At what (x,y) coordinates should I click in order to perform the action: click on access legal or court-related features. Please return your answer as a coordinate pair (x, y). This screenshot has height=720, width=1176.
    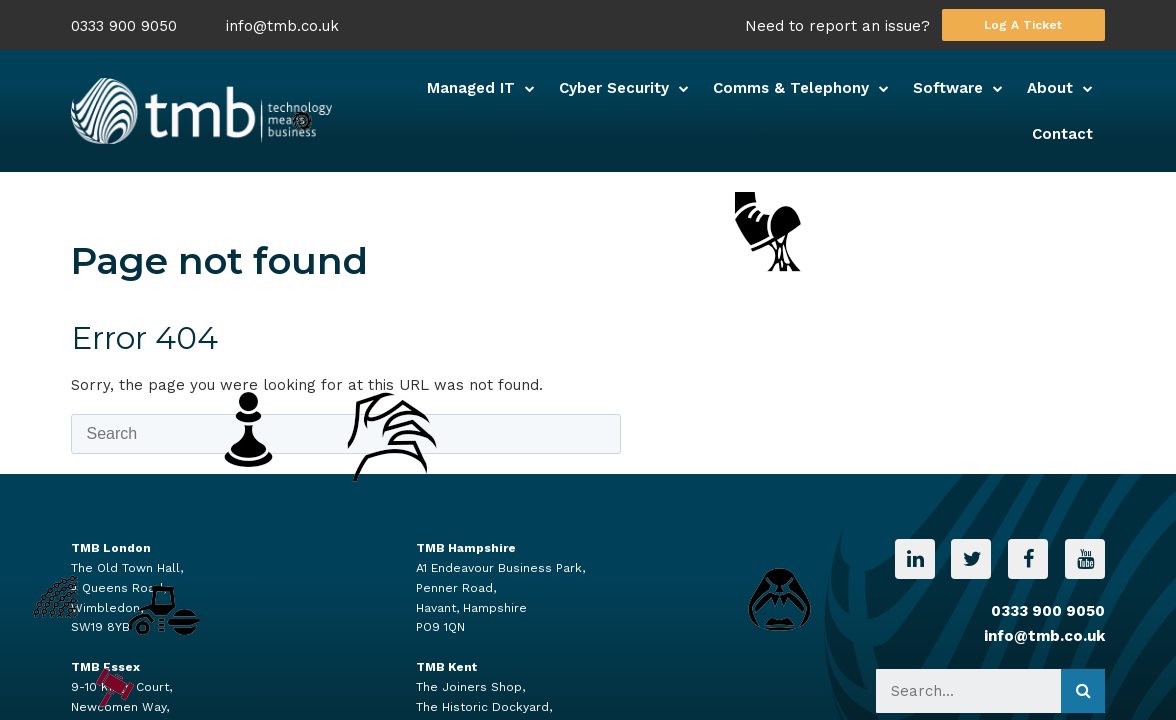
    Looking at the image, I should click on (115, 687).